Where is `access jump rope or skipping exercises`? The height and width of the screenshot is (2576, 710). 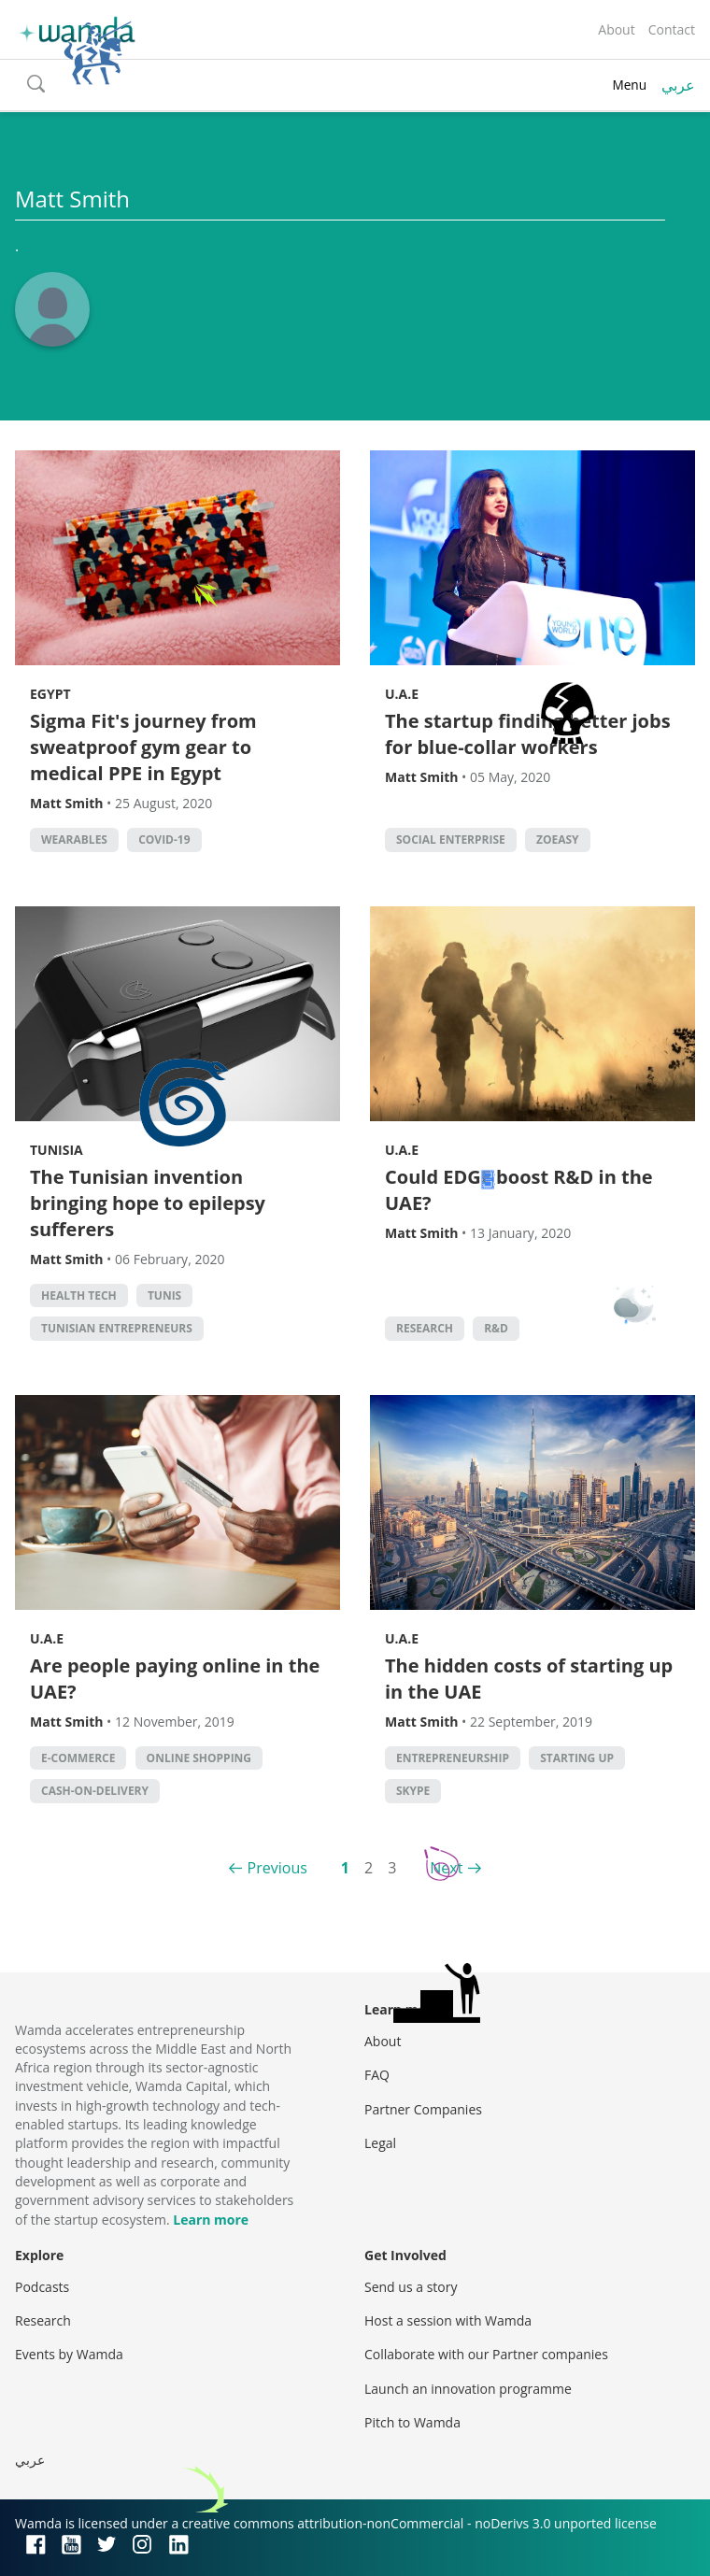
access jump rope or skipping exercises is located at coordinates (441, 1863).